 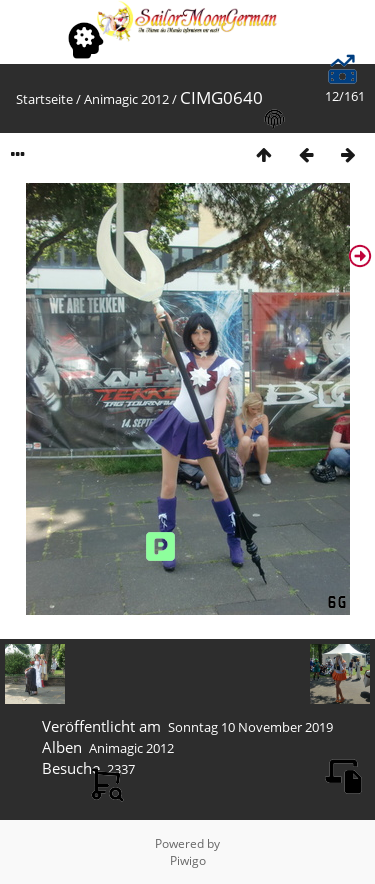 I want to click on find nearby parking locations, so click(x=160, y=546).